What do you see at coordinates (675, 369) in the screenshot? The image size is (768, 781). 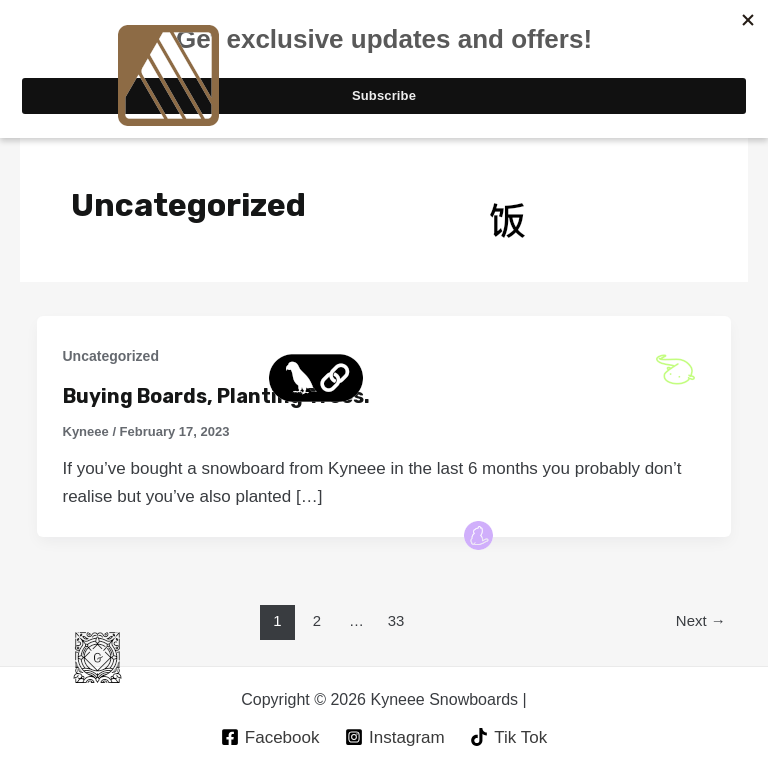 I see `support creators on afdian` at bounding box center [675, 369].